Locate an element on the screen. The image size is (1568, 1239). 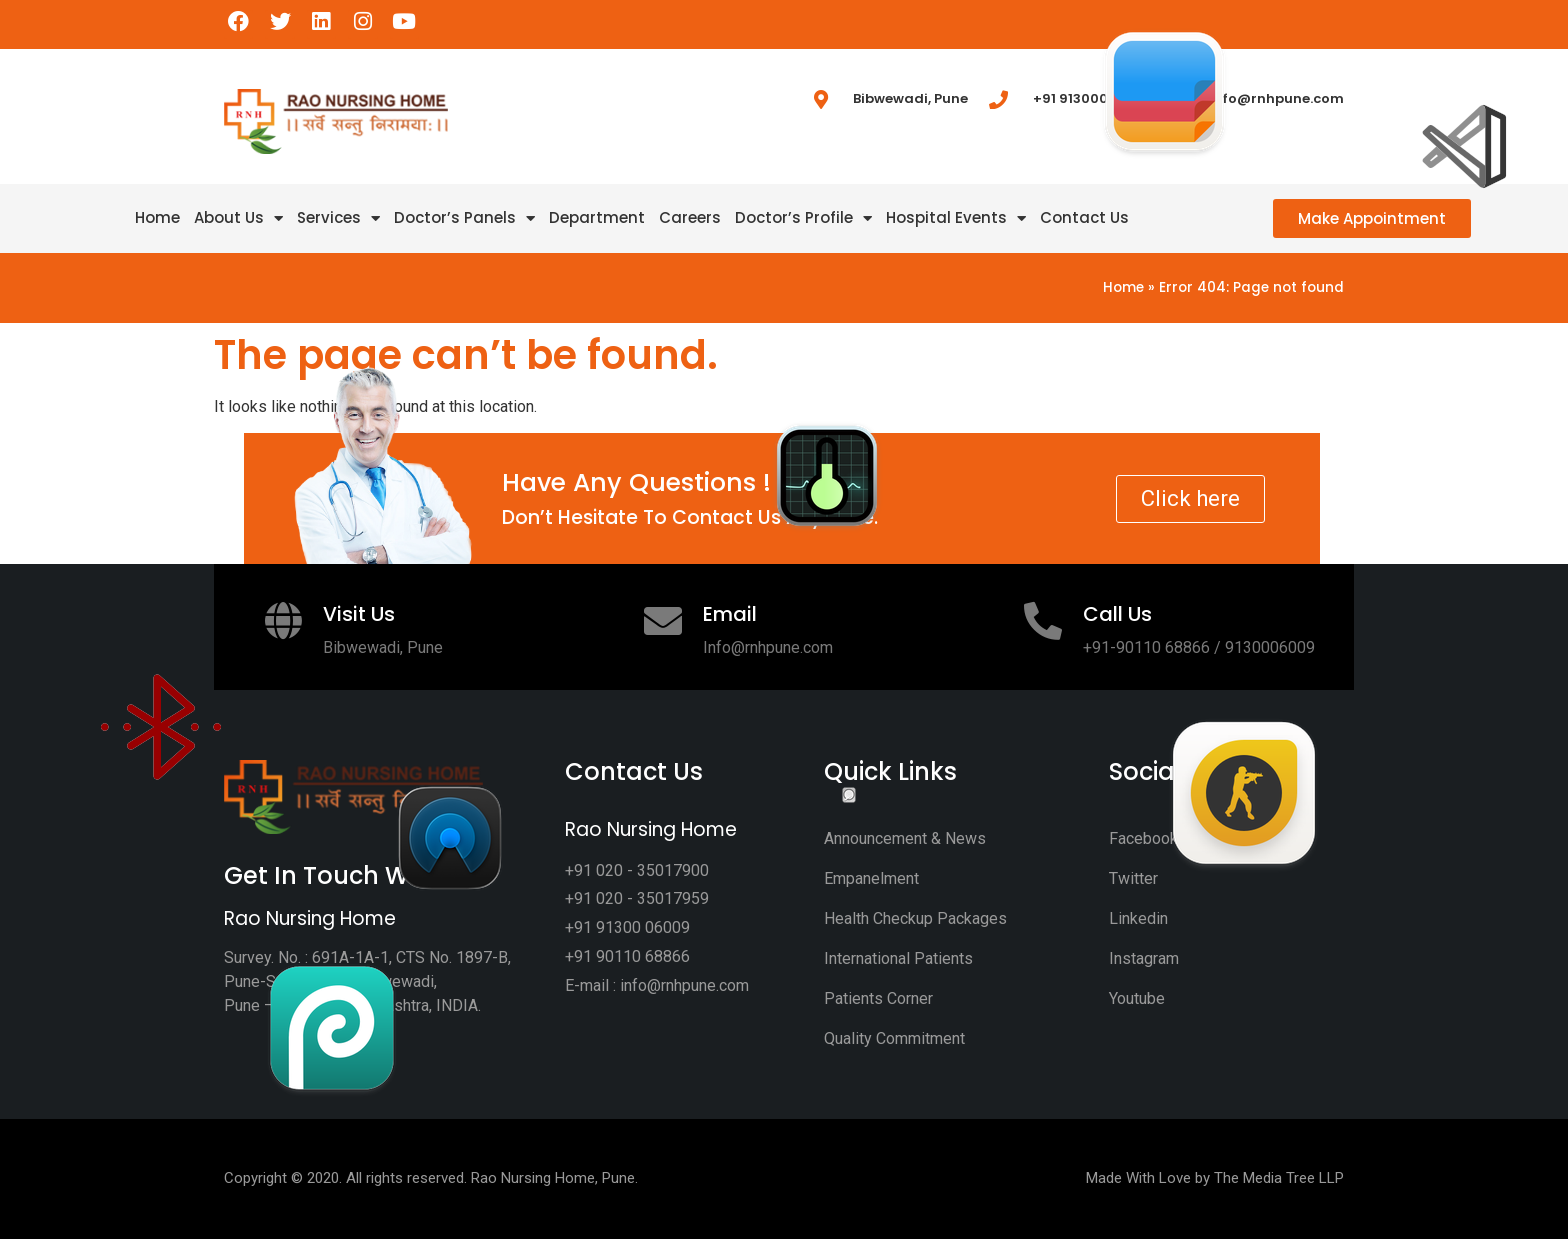
open visual studio code is located at coordinates (1464, 146).